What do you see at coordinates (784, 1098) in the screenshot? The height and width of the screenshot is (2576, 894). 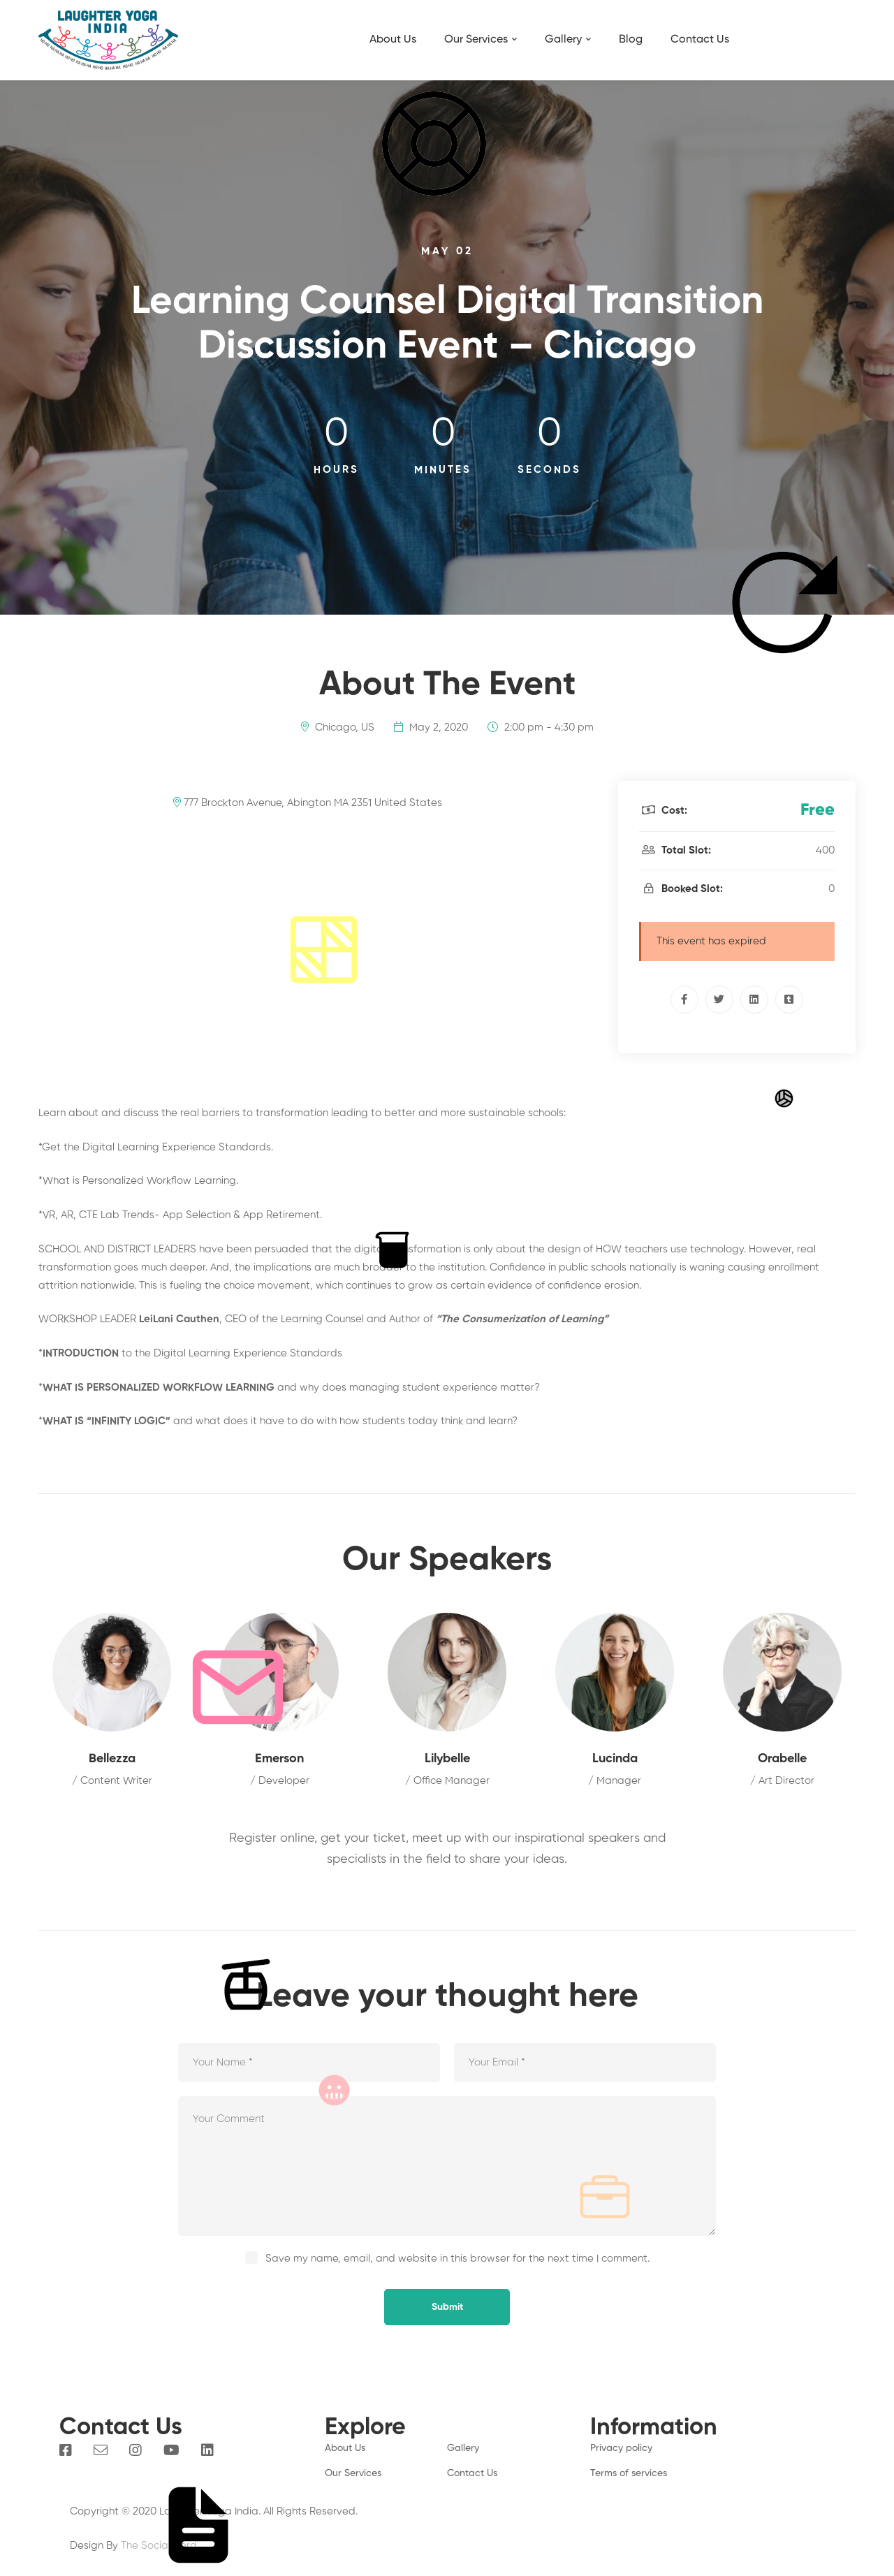 I see `access volleyball or sports-related content` at bounding box center [784, 1098].